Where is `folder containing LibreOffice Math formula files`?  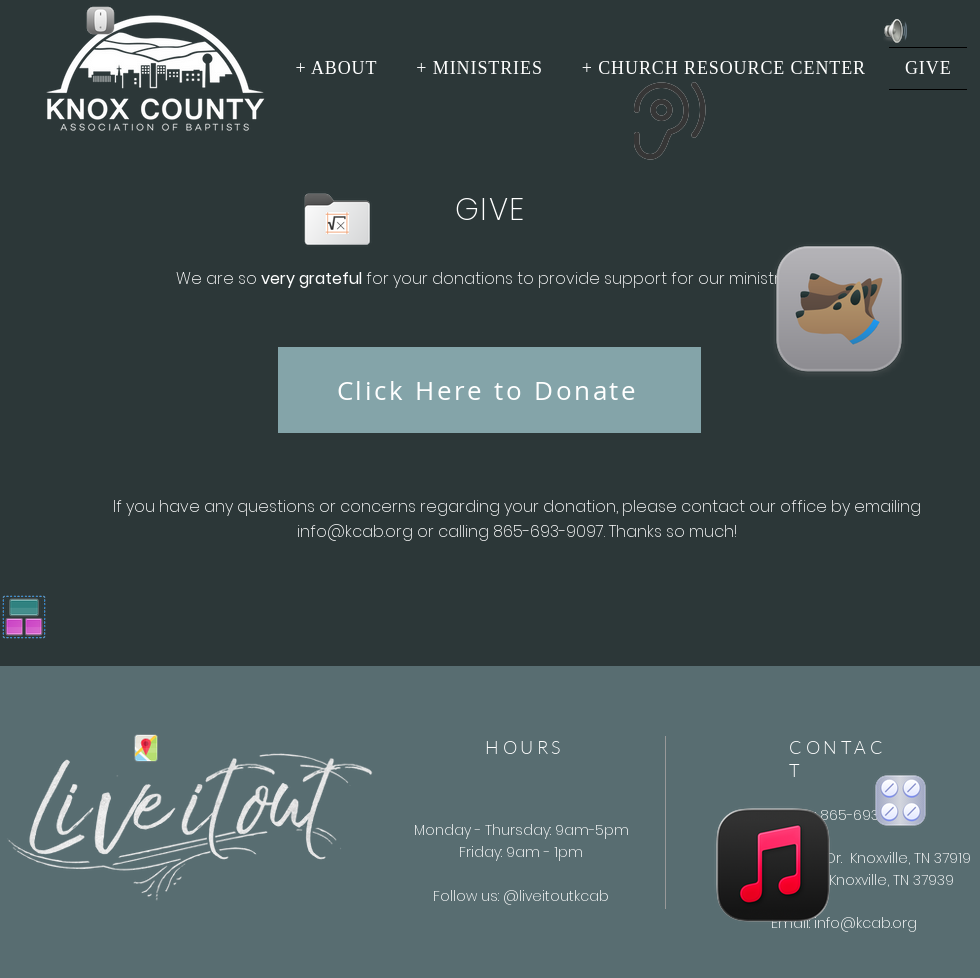
folder containing LibreOffice Math formula files is located at coordinates (337, 221).